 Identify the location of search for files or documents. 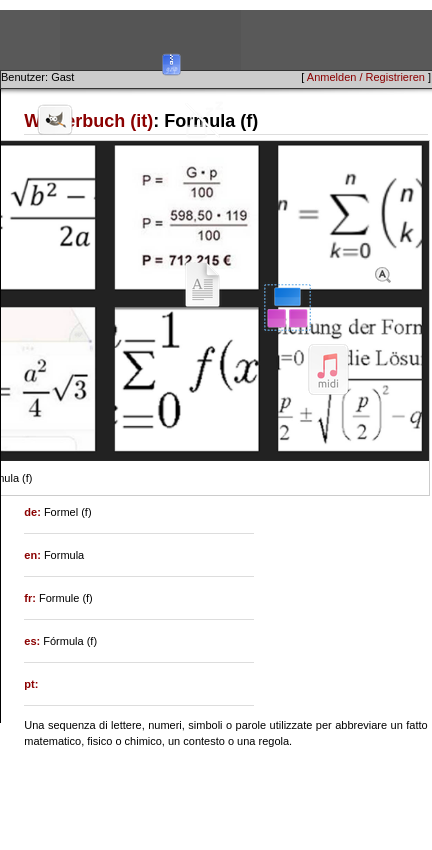
(383, 275).